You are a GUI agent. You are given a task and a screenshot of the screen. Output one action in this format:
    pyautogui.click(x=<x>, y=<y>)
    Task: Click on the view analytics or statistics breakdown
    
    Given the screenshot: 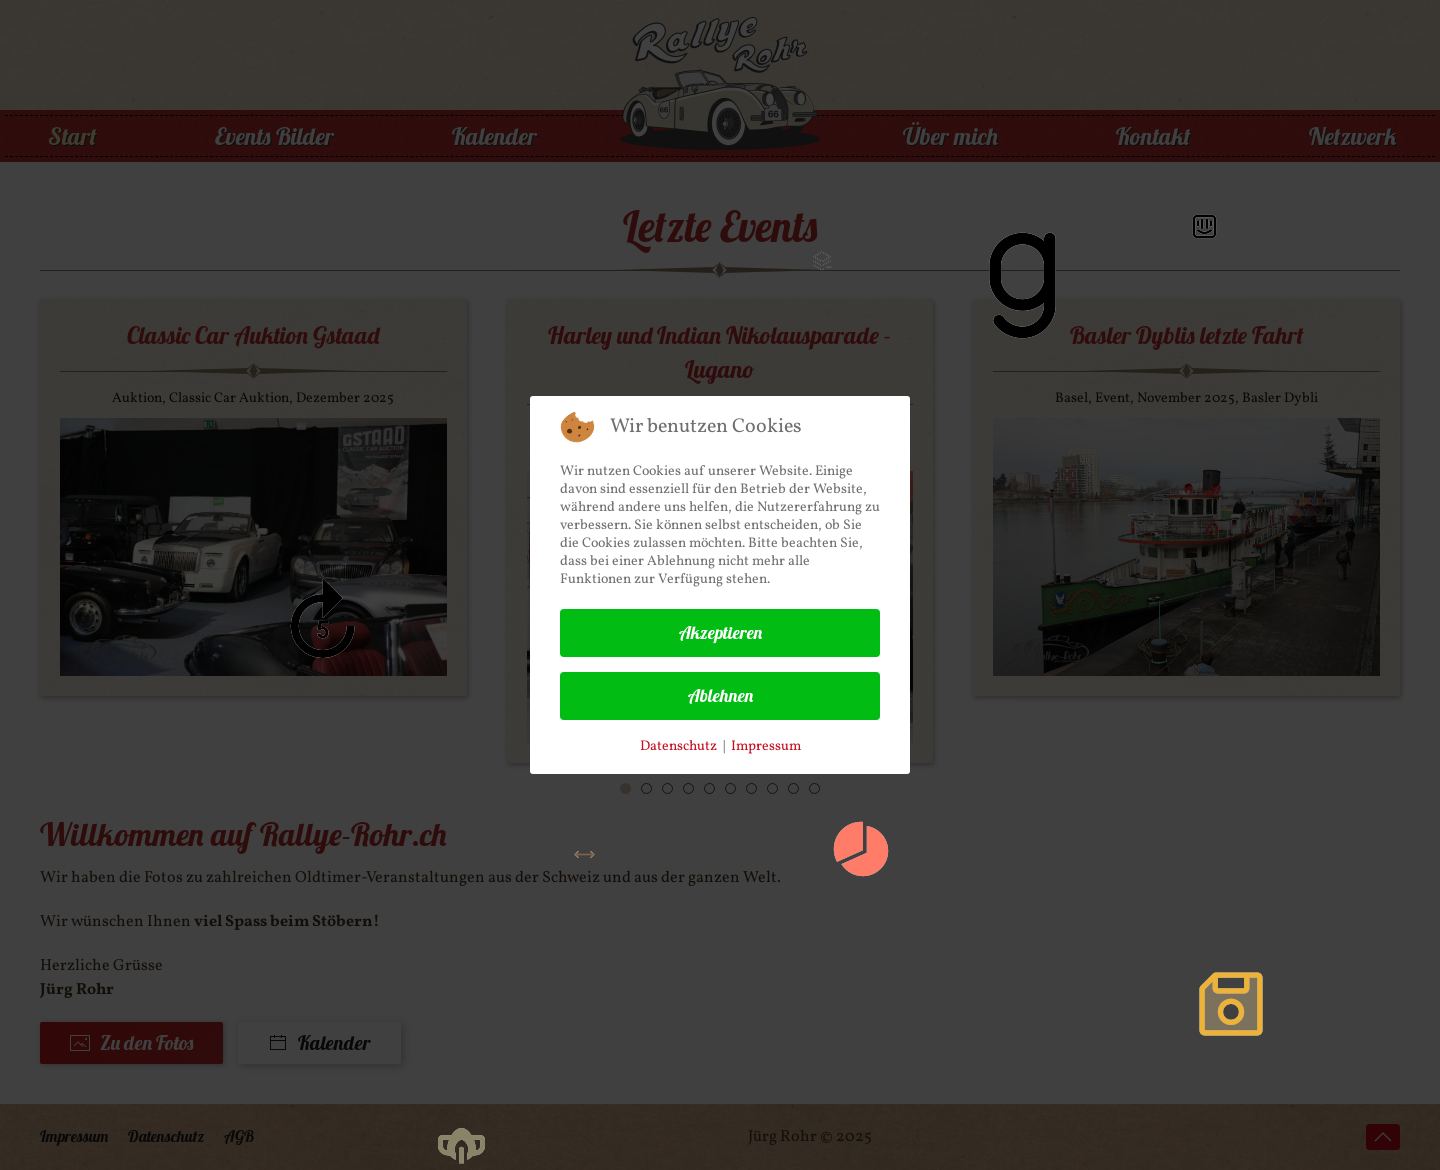 What is the action you would take?
    pyautogui.click(x=861, y=849)
    